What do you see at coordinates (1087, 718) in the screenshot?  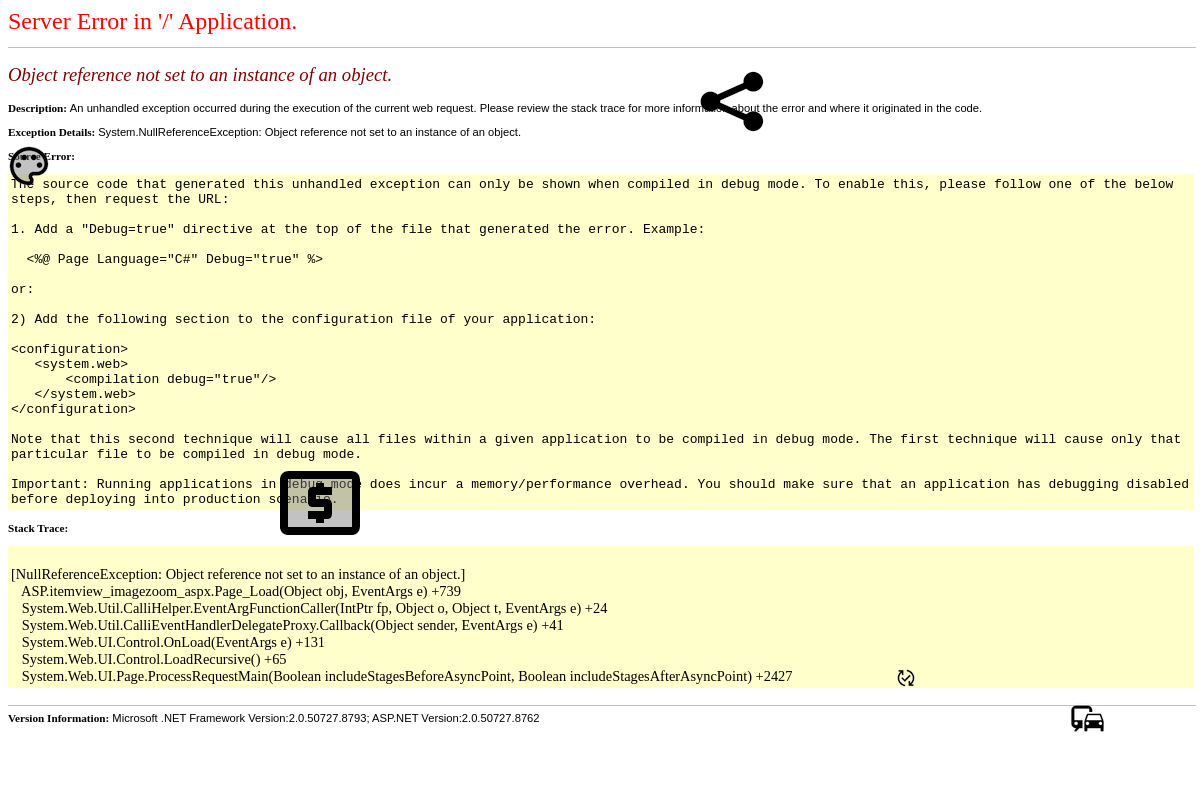 I see `view commute options and routes` at bounding box center [1087, 718].